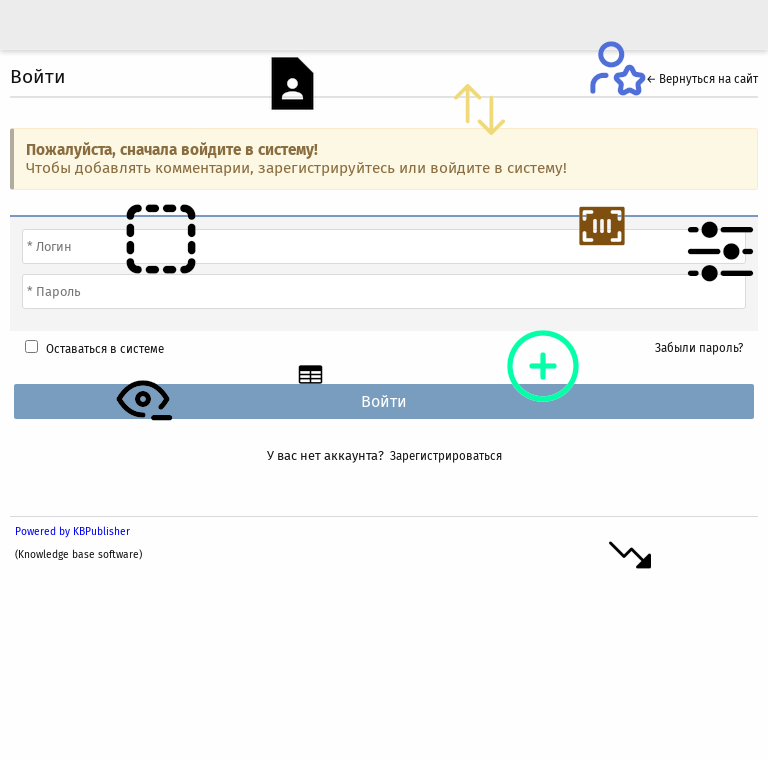  What do you see at coordinates (602, 226) in the screenshot?
I see `scan a barcode` at bounding box center [602, 226].